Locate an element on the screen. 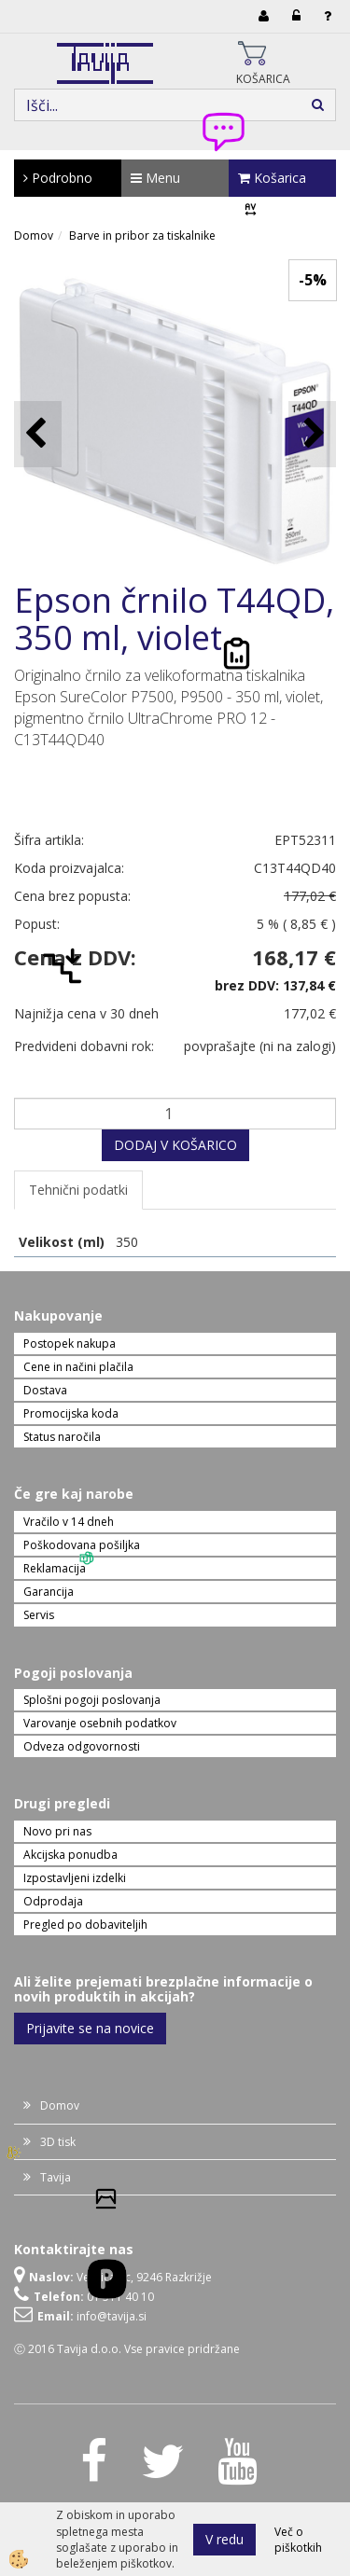 The height and width of the screenshot is (2576, 350). access theater or cinema showtimes is located at coordinates (105, 2198).